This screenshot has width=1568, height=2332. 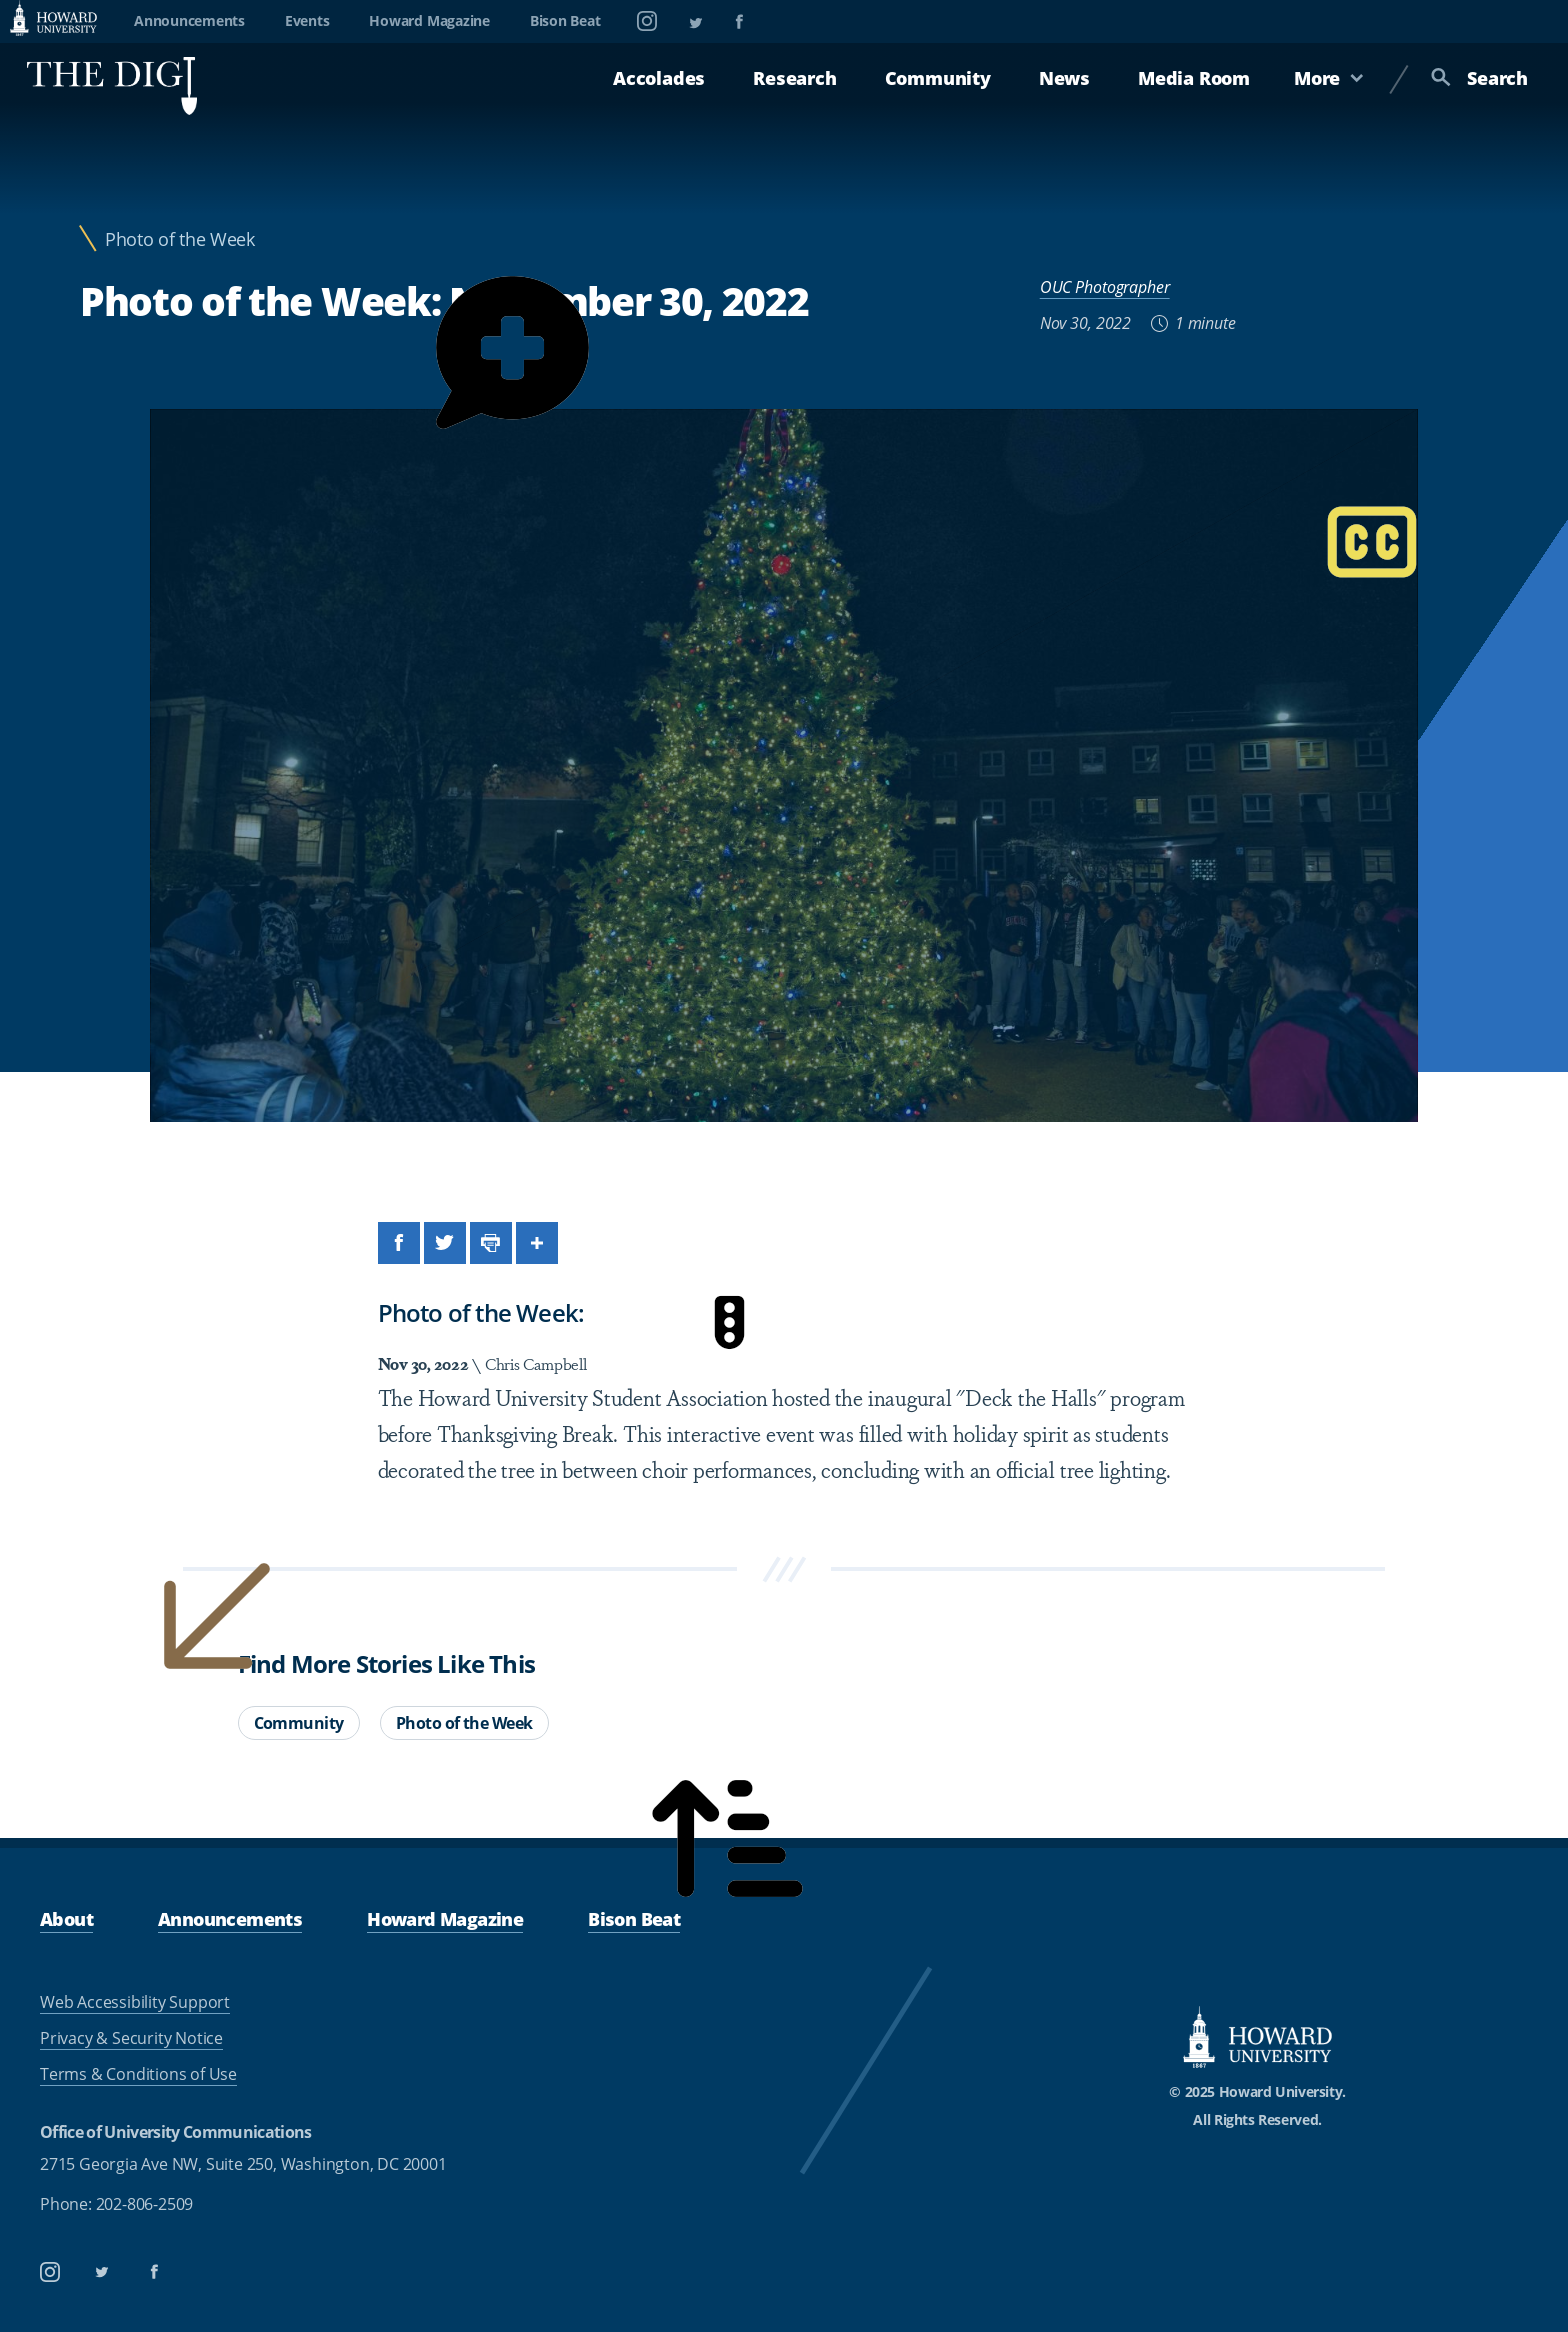 What do you see at coordinates (217, 1616) in the screenshot?
I see `navigate to the bottom-left or previous section` at bounding box center [217, 1616].